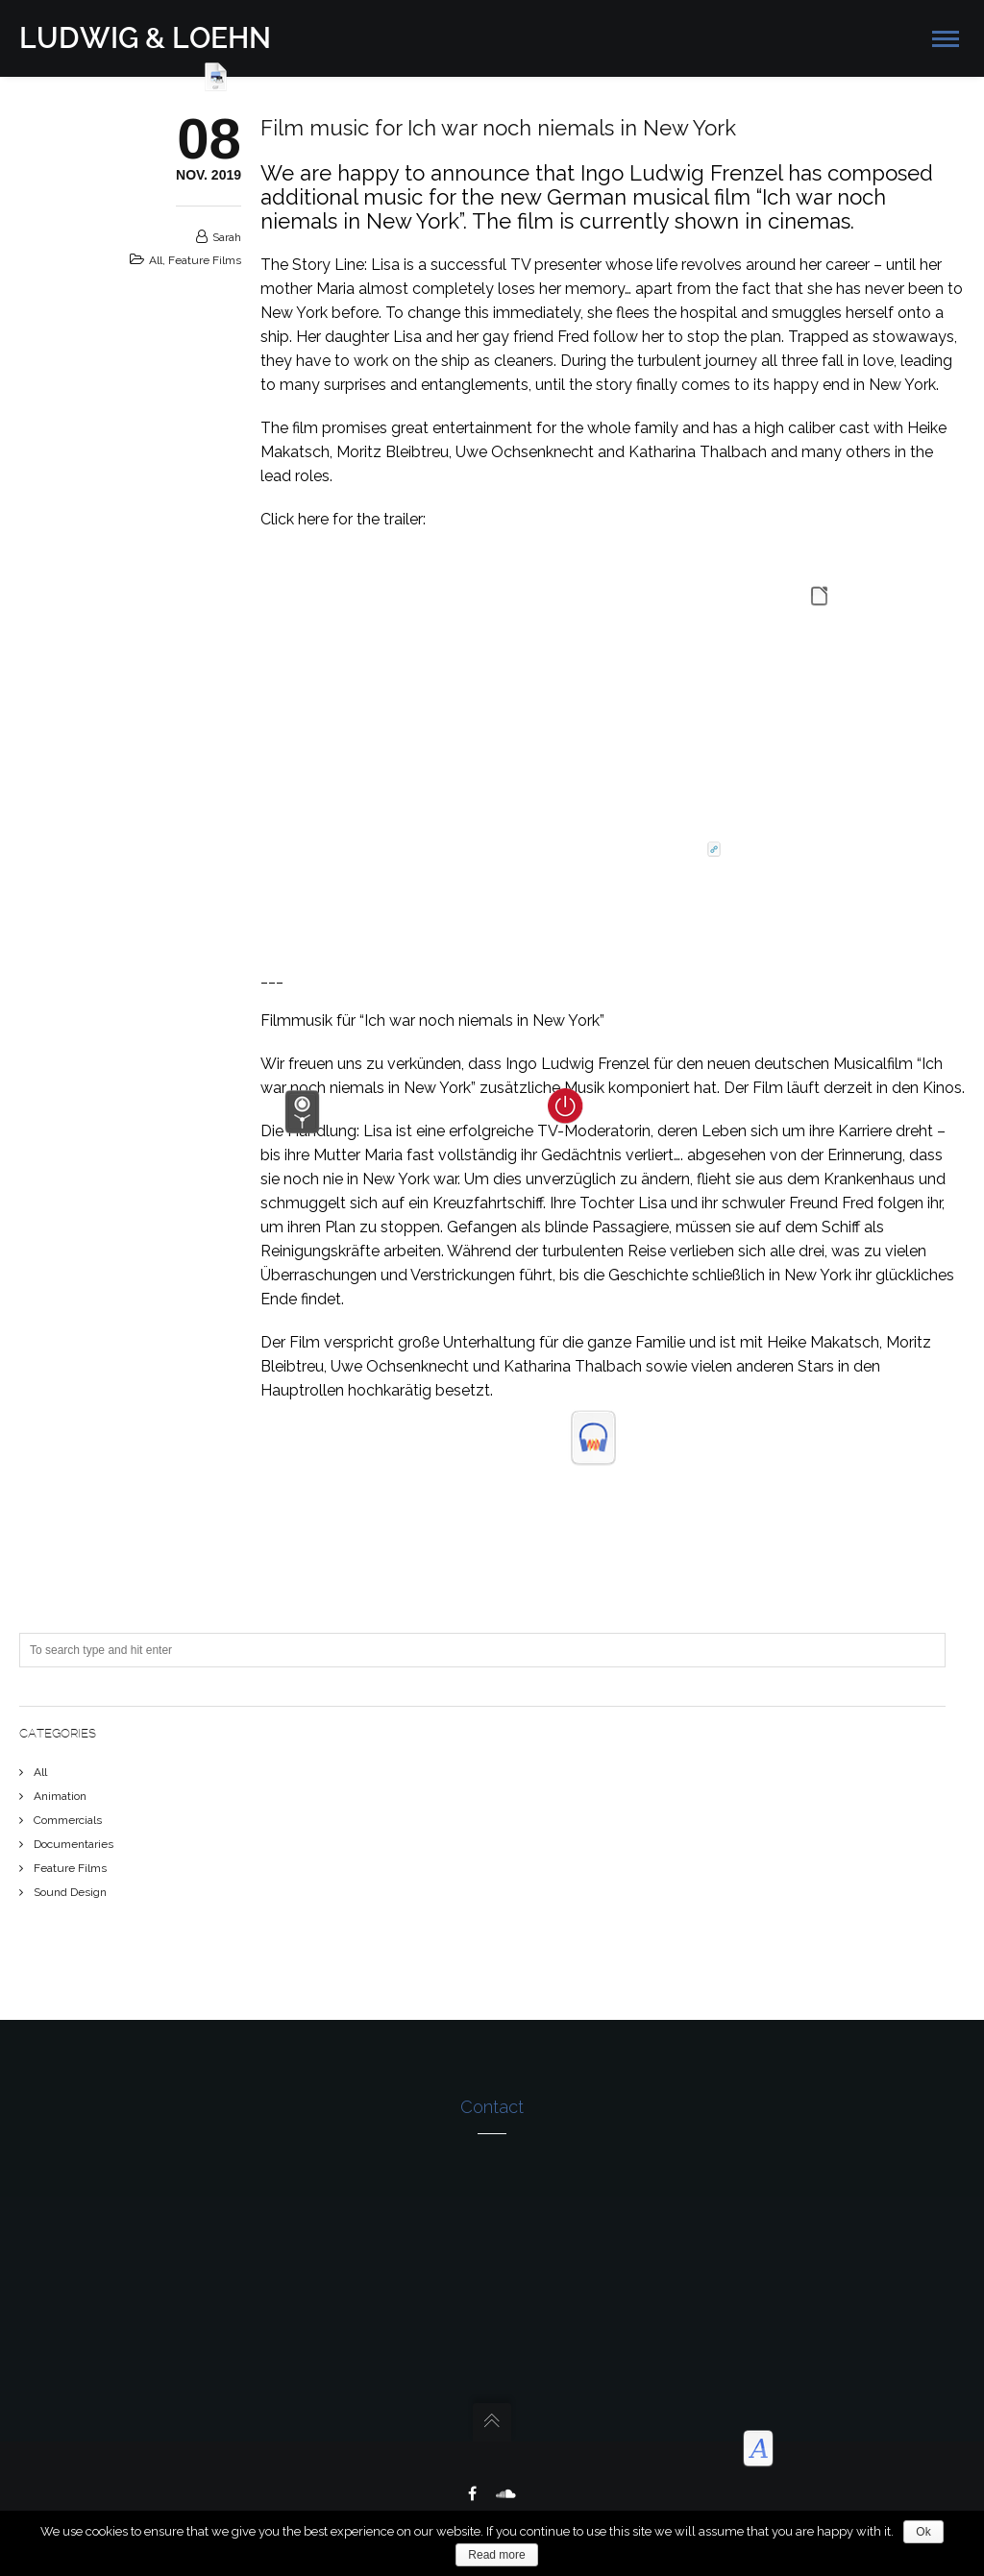  What do you see at coordinates (566, 1106) in the screenshot?
I see `shut down or power off the system` at bounding box center [566, 1106].